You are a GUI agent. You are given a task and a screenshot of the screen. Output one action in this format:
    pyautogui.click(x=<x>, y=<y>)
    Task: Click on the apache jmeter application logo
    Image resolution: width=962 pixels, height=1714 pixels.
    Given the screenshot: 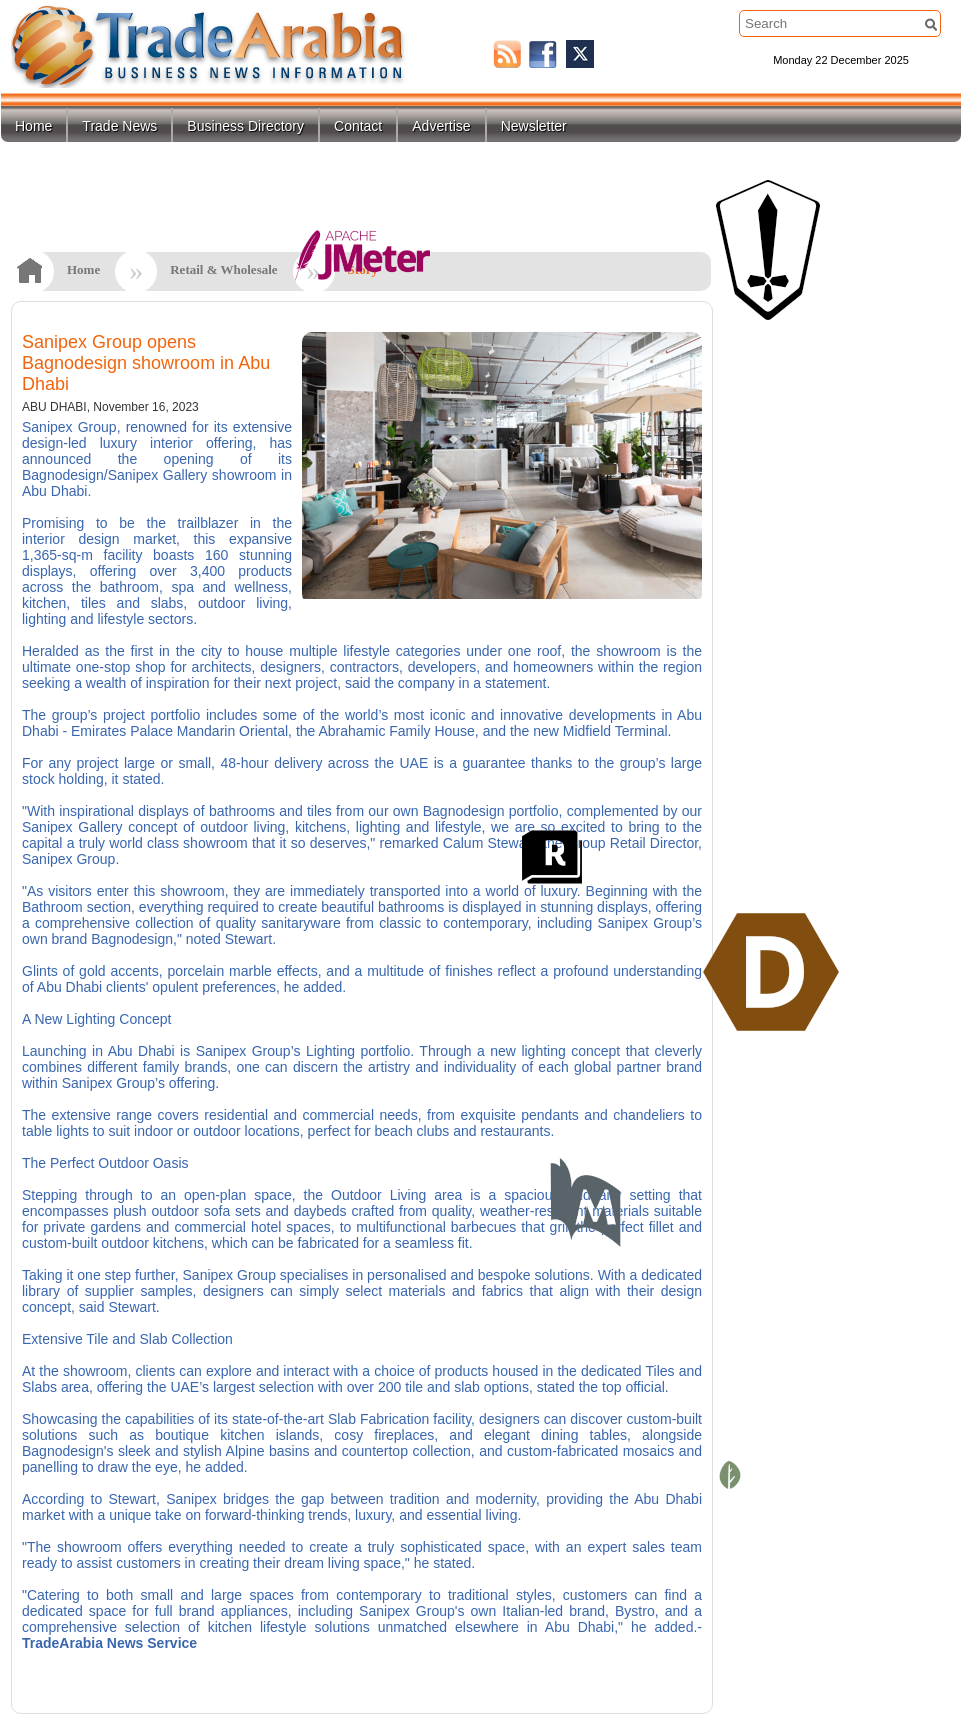 What is the action you would take?
    pyautogui.click(x=362, y=255)
    